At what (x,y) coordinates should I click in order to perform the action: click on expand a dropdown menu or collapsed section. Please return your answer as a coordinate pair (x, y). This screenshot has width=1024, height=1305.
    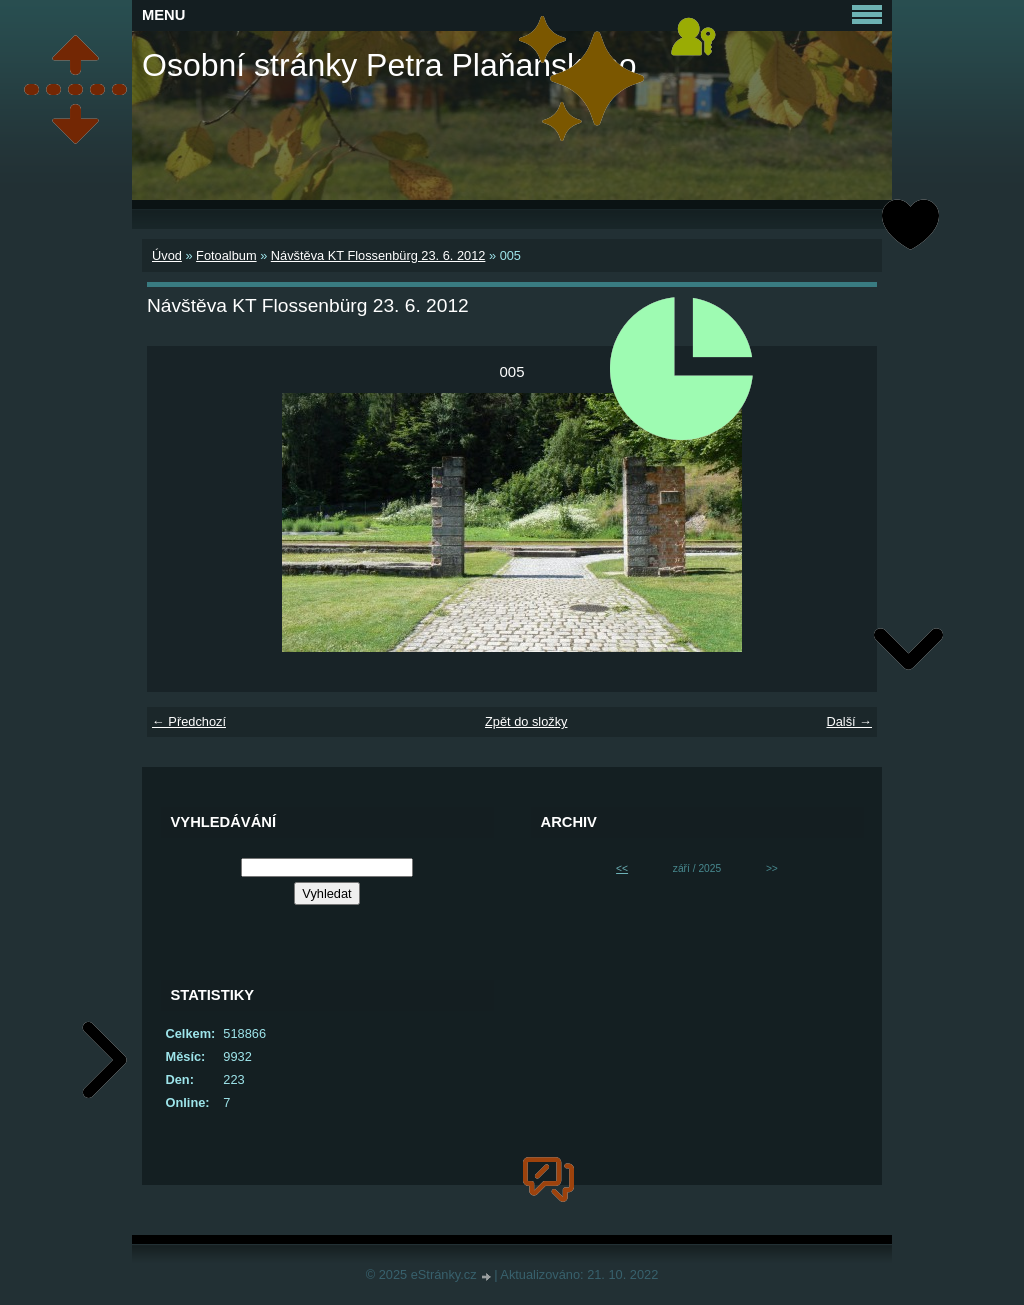
    Looking at the image, I should click on (908, 645).